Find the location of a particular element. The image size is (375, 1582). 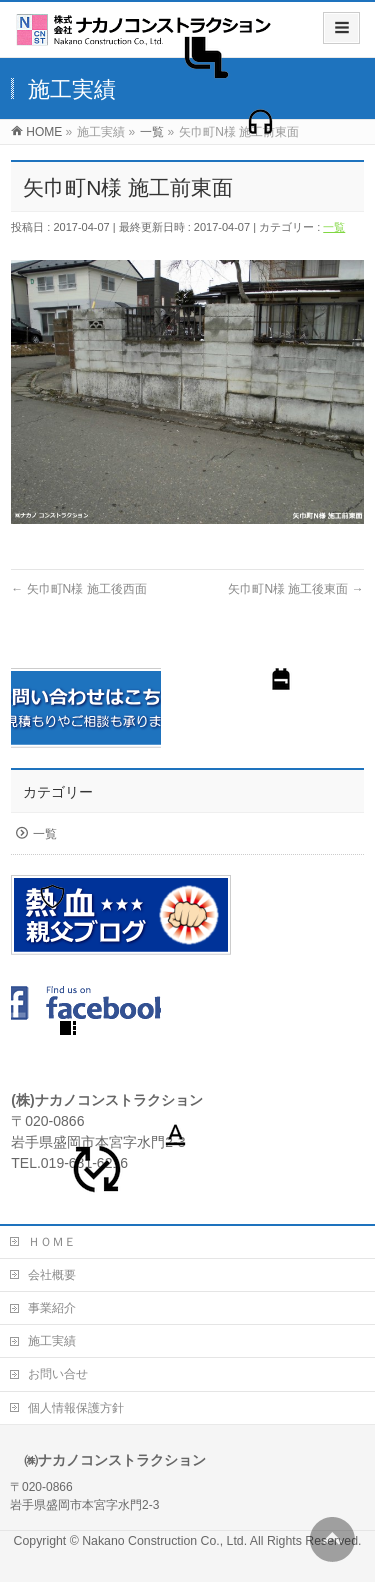

access your backpack or stored items is located at coordinates (281, 679).